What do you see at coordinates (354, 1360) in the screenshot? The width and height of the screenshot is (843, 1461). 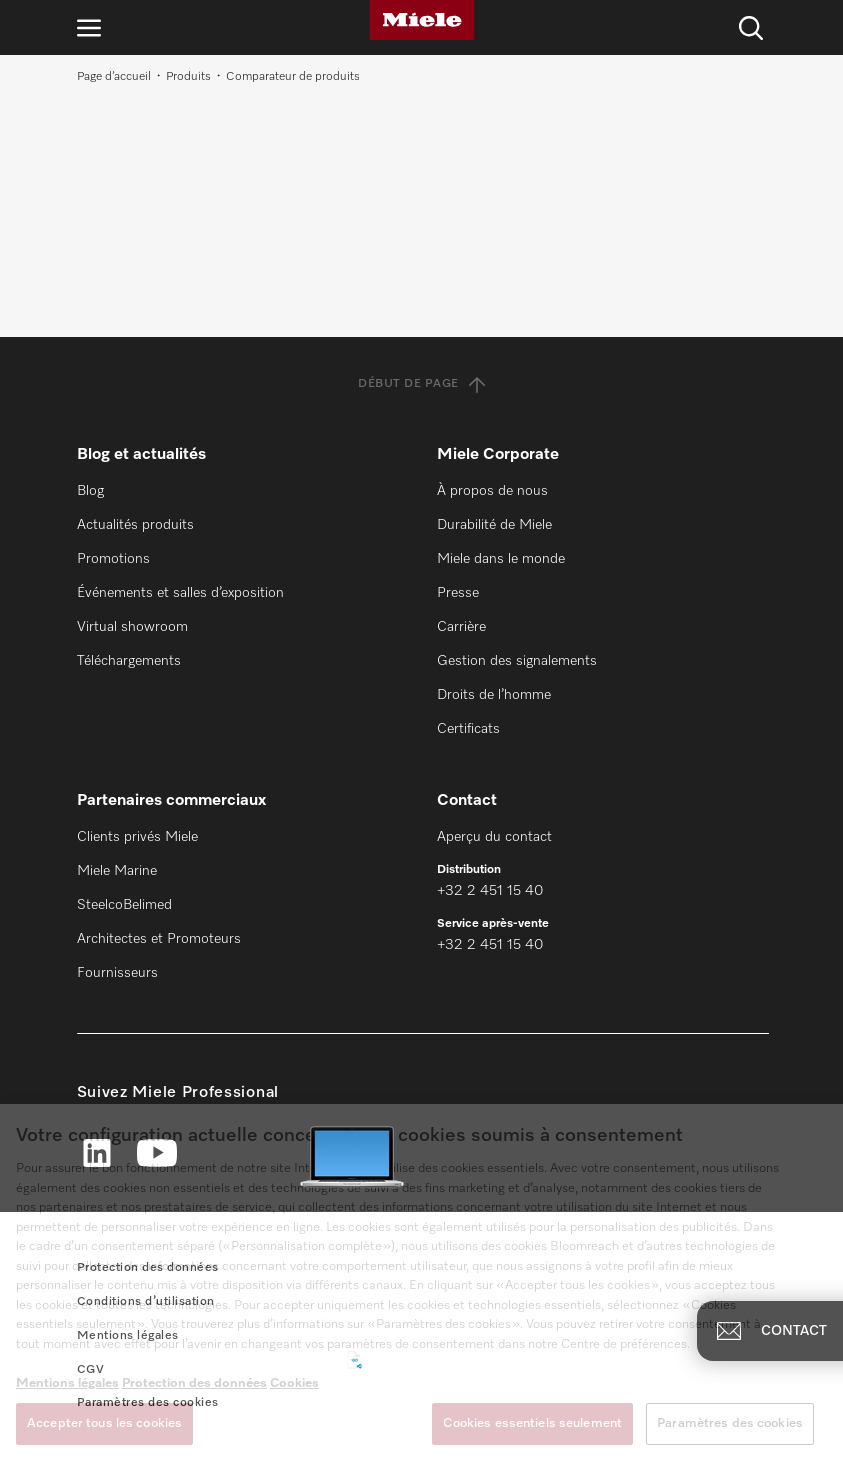 I see `open a Go language file in Visual Studio Code` at bounding box center [354, 1360].